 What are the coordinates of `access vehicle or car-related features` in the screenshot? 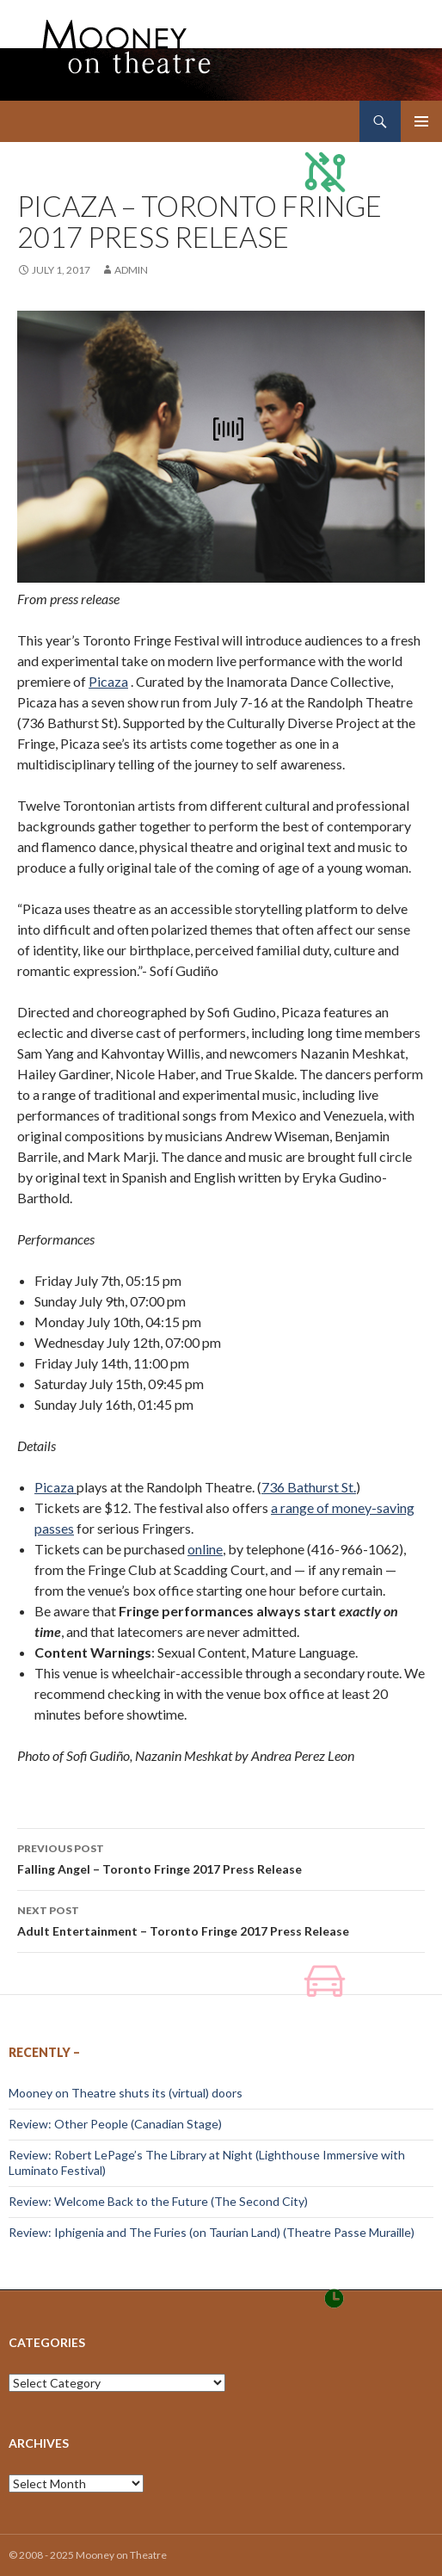 It's located at (324, 1981).